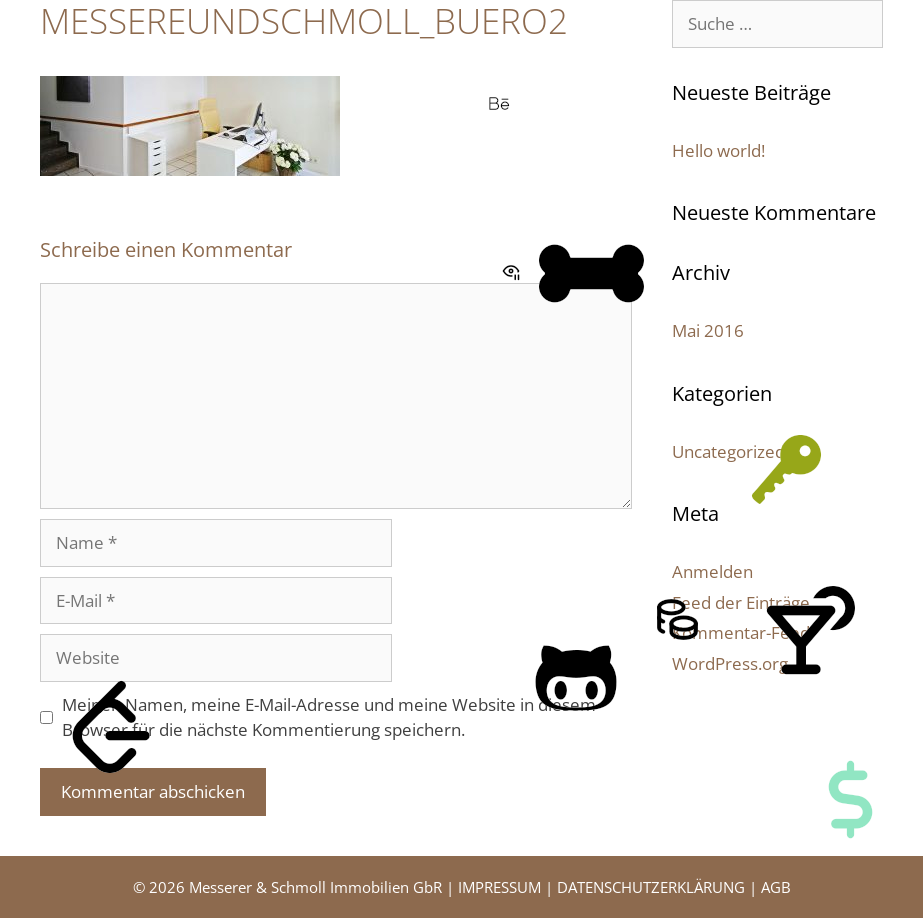 The height and width of the screenshot is (918, 923). I want to click on link to GitHub repository, so click(576, 678).